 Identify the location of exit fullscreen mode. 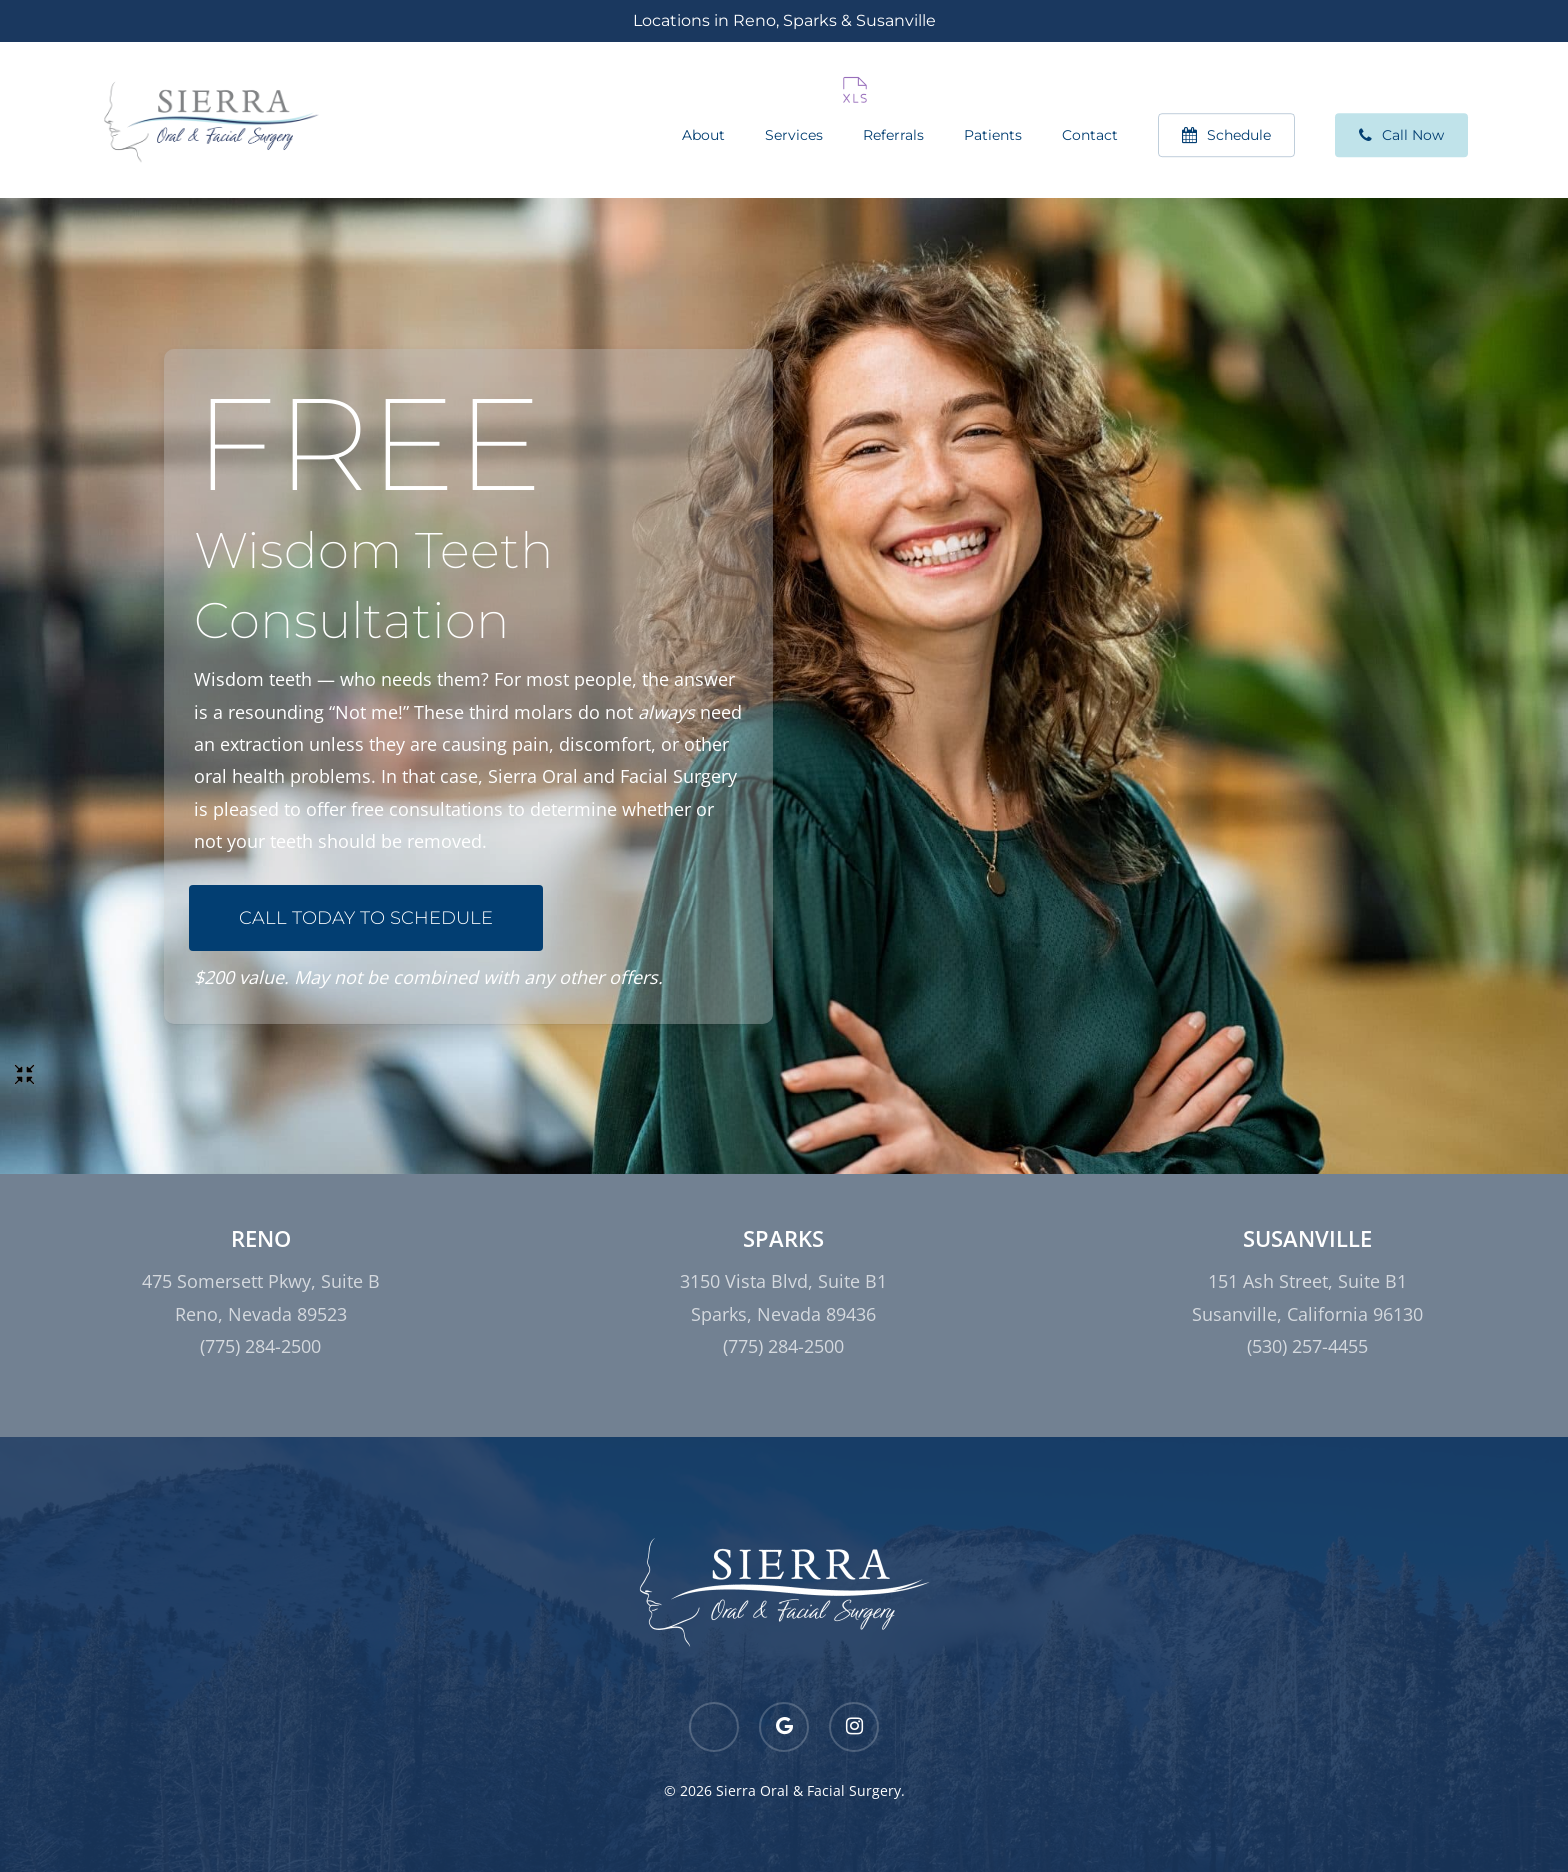
(24, 1074).